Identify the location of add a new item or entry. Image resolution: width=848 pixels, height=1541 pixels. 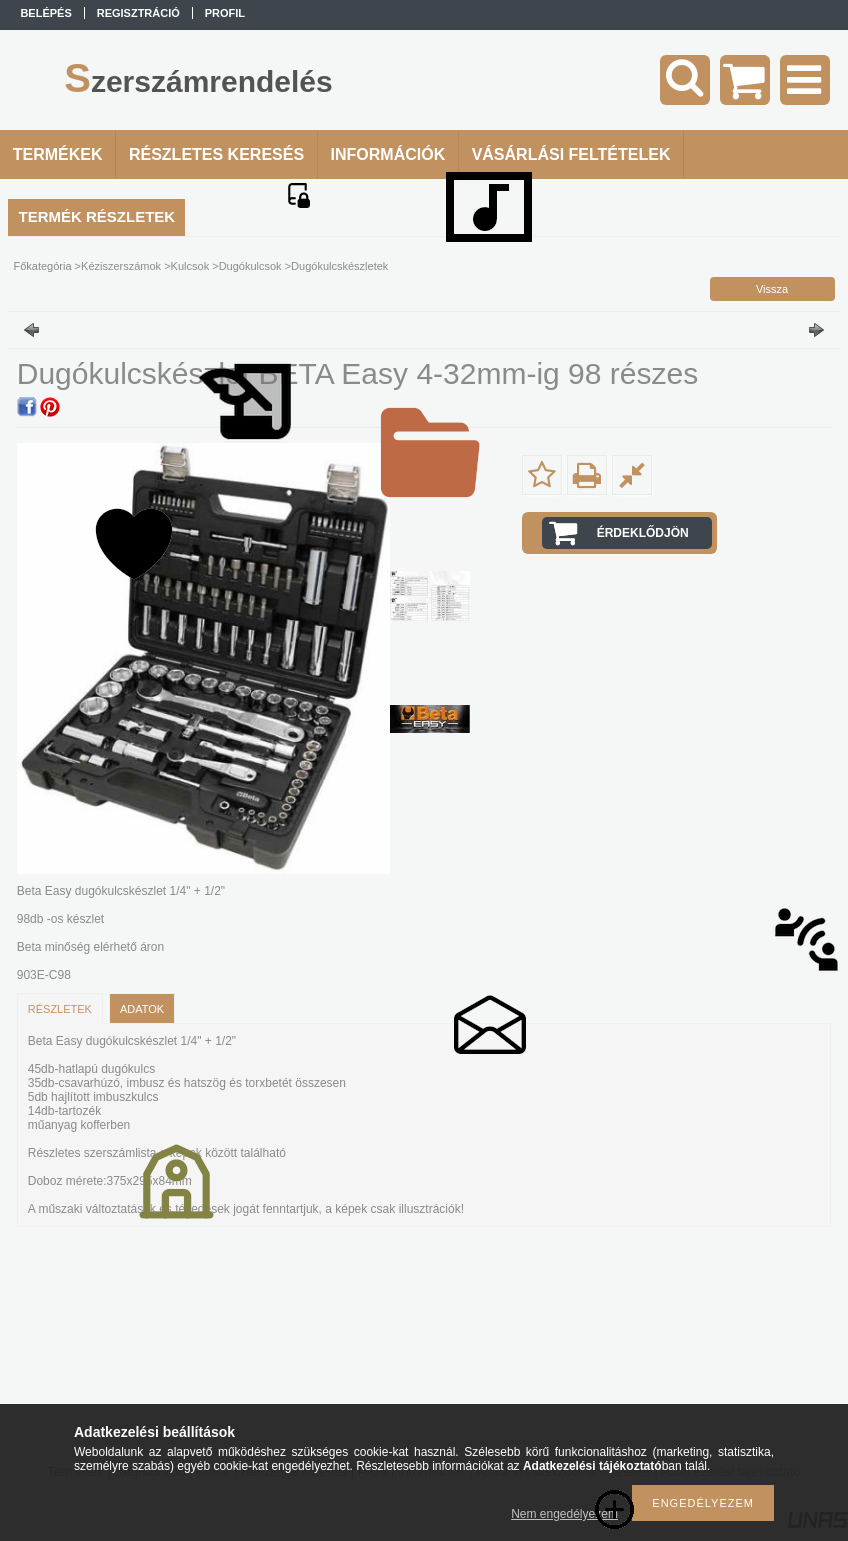
(614, 1509).